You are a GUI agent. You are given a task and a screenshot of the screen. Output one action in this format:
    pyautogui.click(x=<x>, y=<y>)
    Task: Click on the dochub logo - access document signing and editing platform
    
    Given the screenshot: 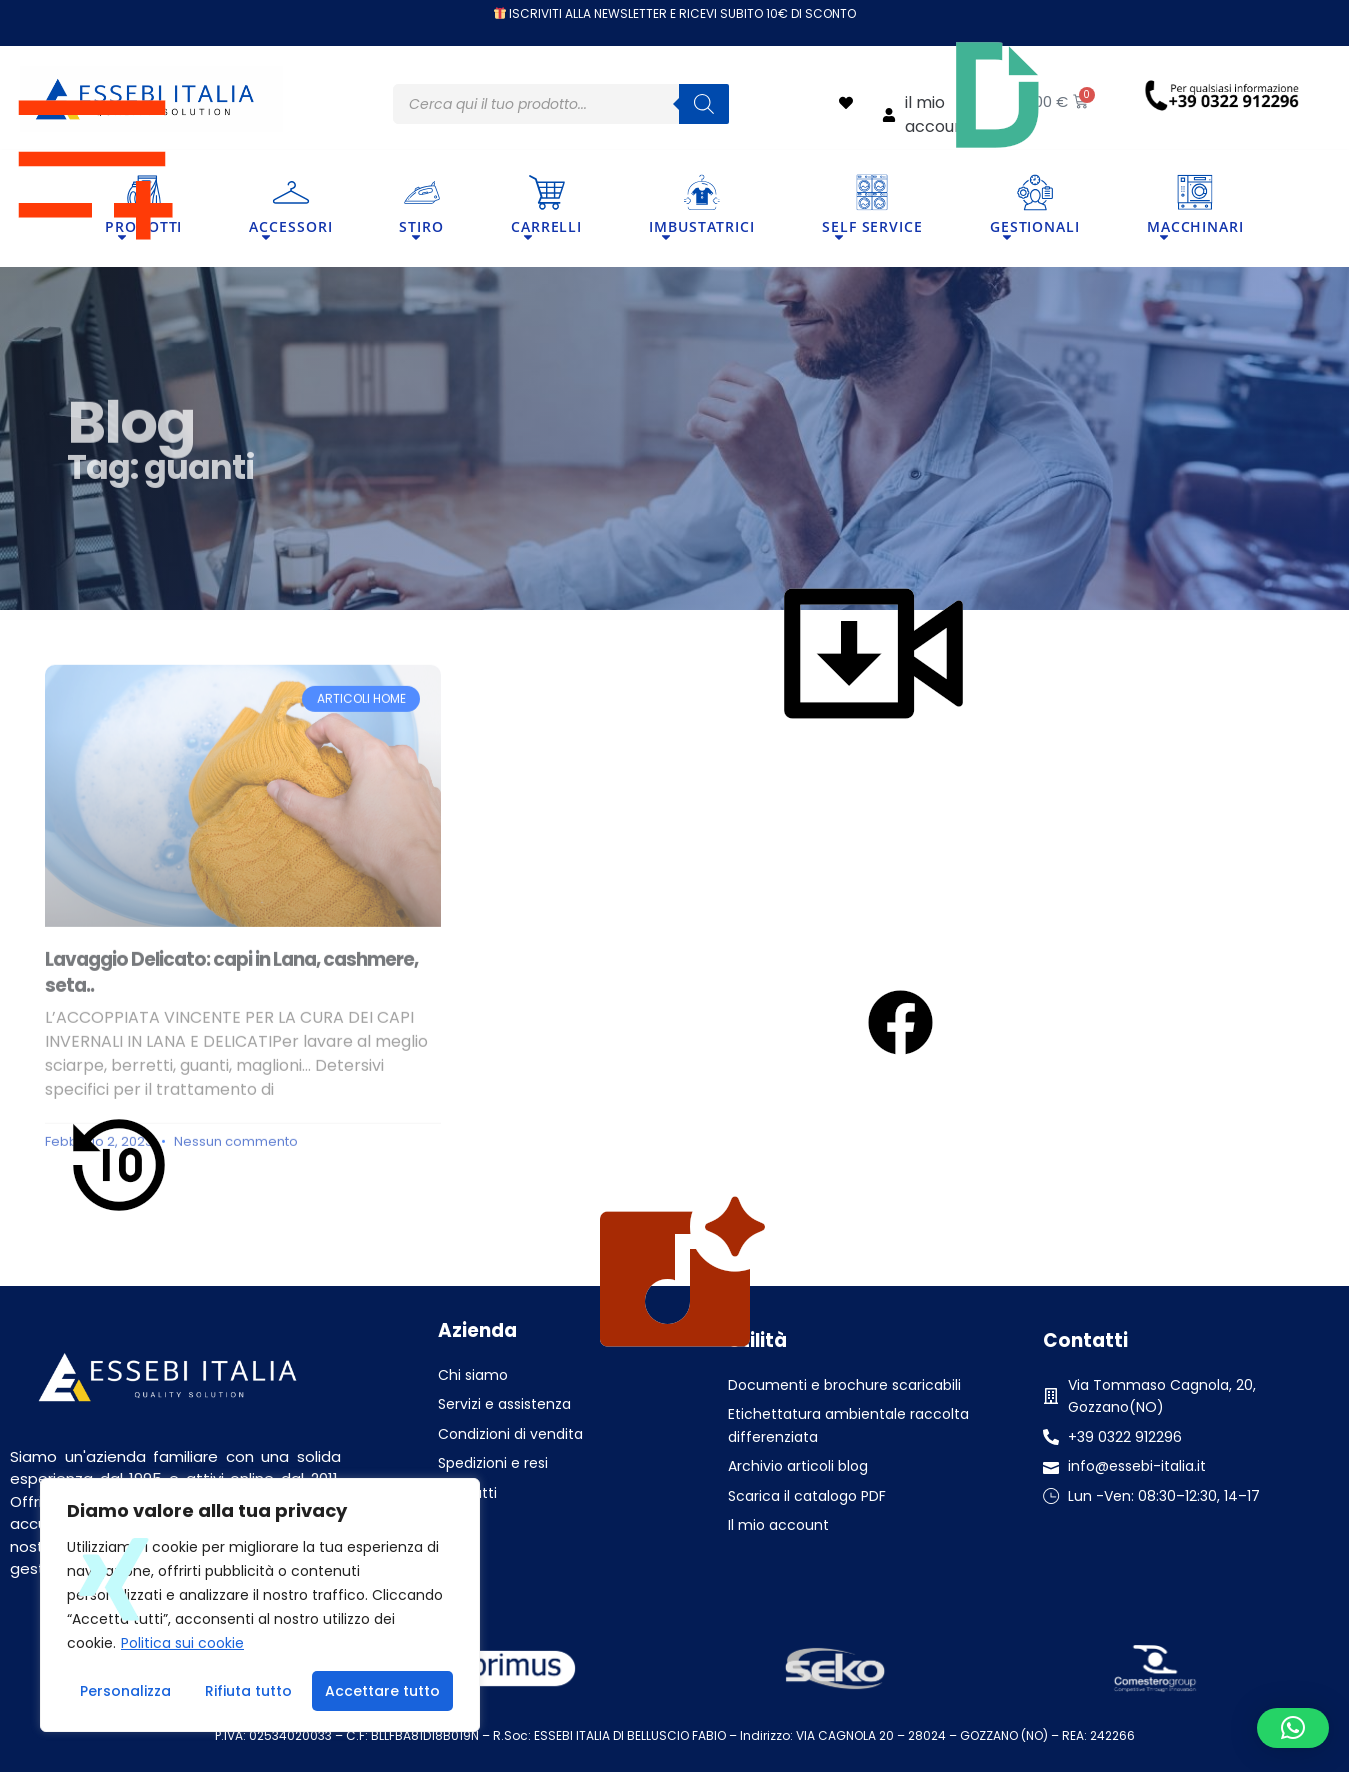 What is the action you would take?
    pyautogui.click(x=999, y=95)
    